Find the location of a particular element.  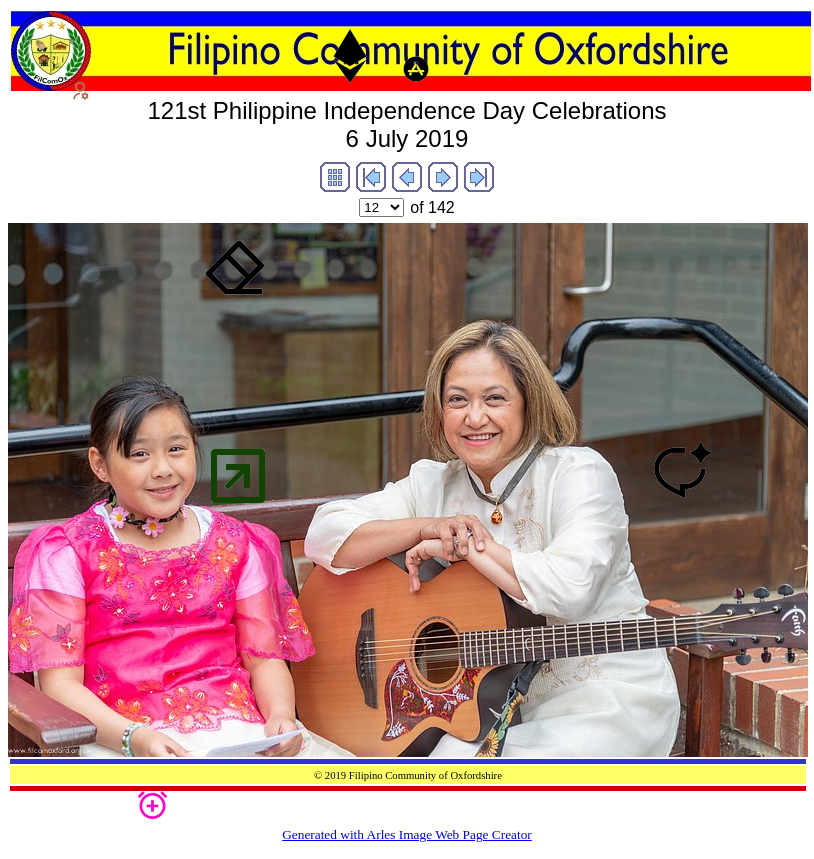

Ethereum cryptocurrency logo is located at coordinates (350, 56).